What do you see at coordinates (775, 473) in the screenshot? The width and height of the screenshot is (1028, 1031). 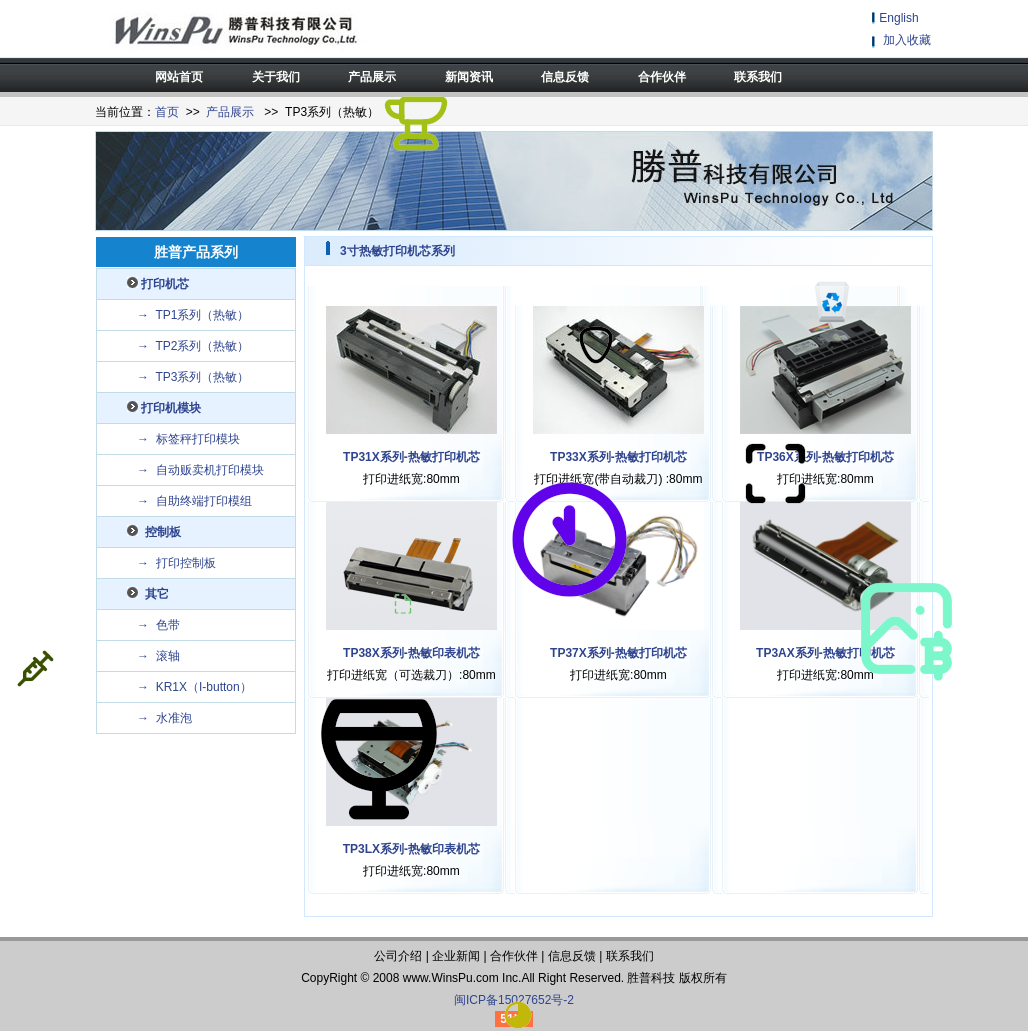 I see `scan a QR code or barcode` at bounding box center [775, 473].